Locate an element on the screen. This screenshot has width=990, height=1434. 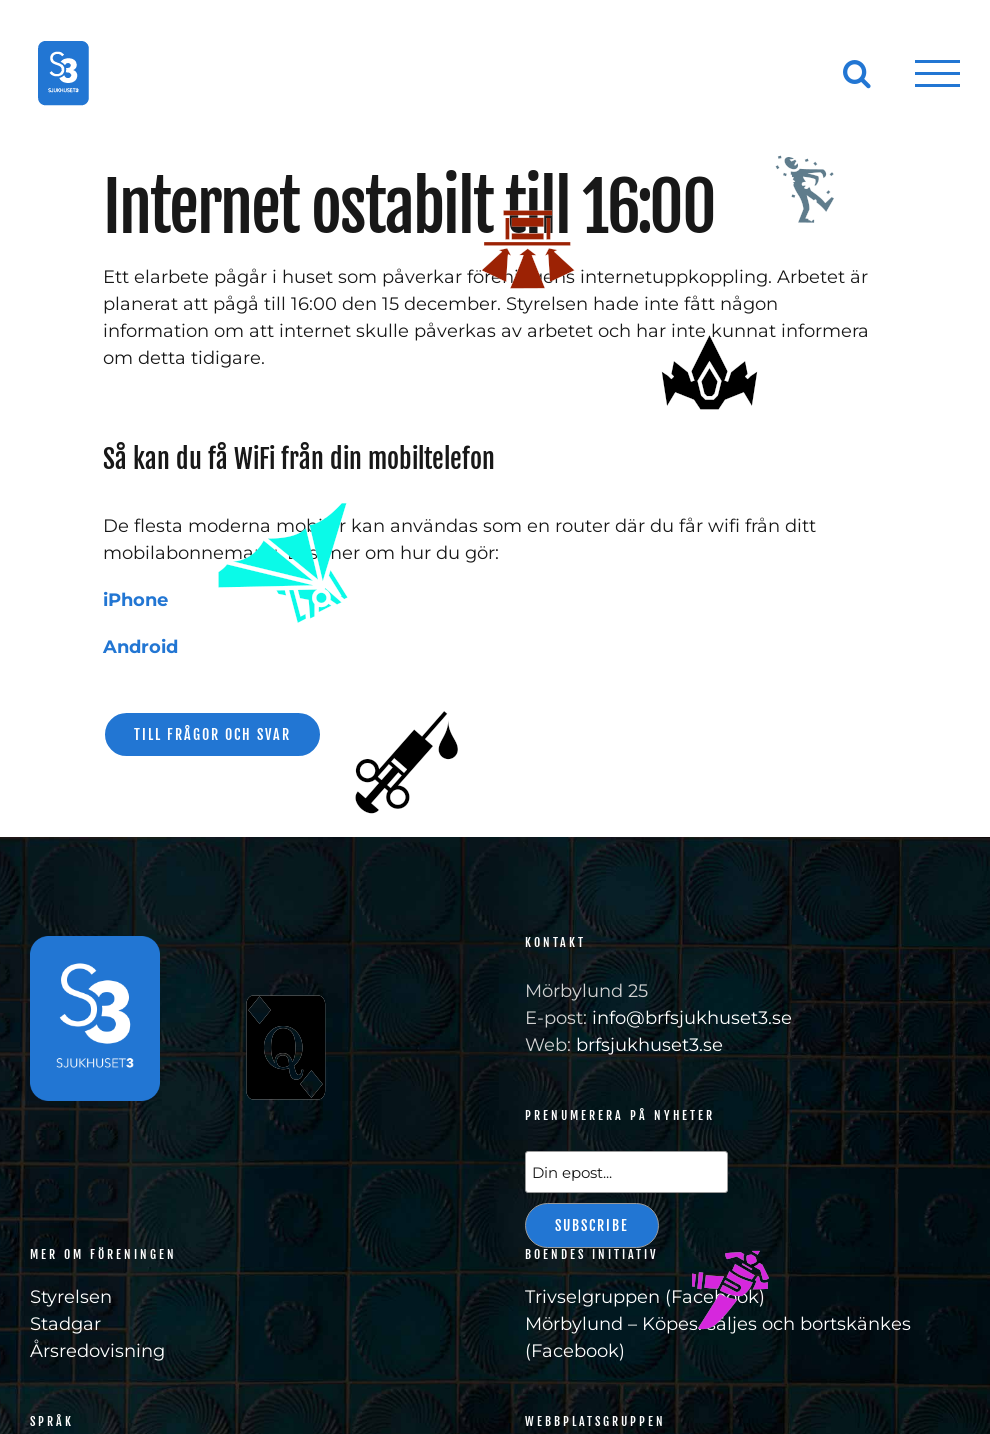
indicates a medical test or blood sample is located at coordinates (407, 762).